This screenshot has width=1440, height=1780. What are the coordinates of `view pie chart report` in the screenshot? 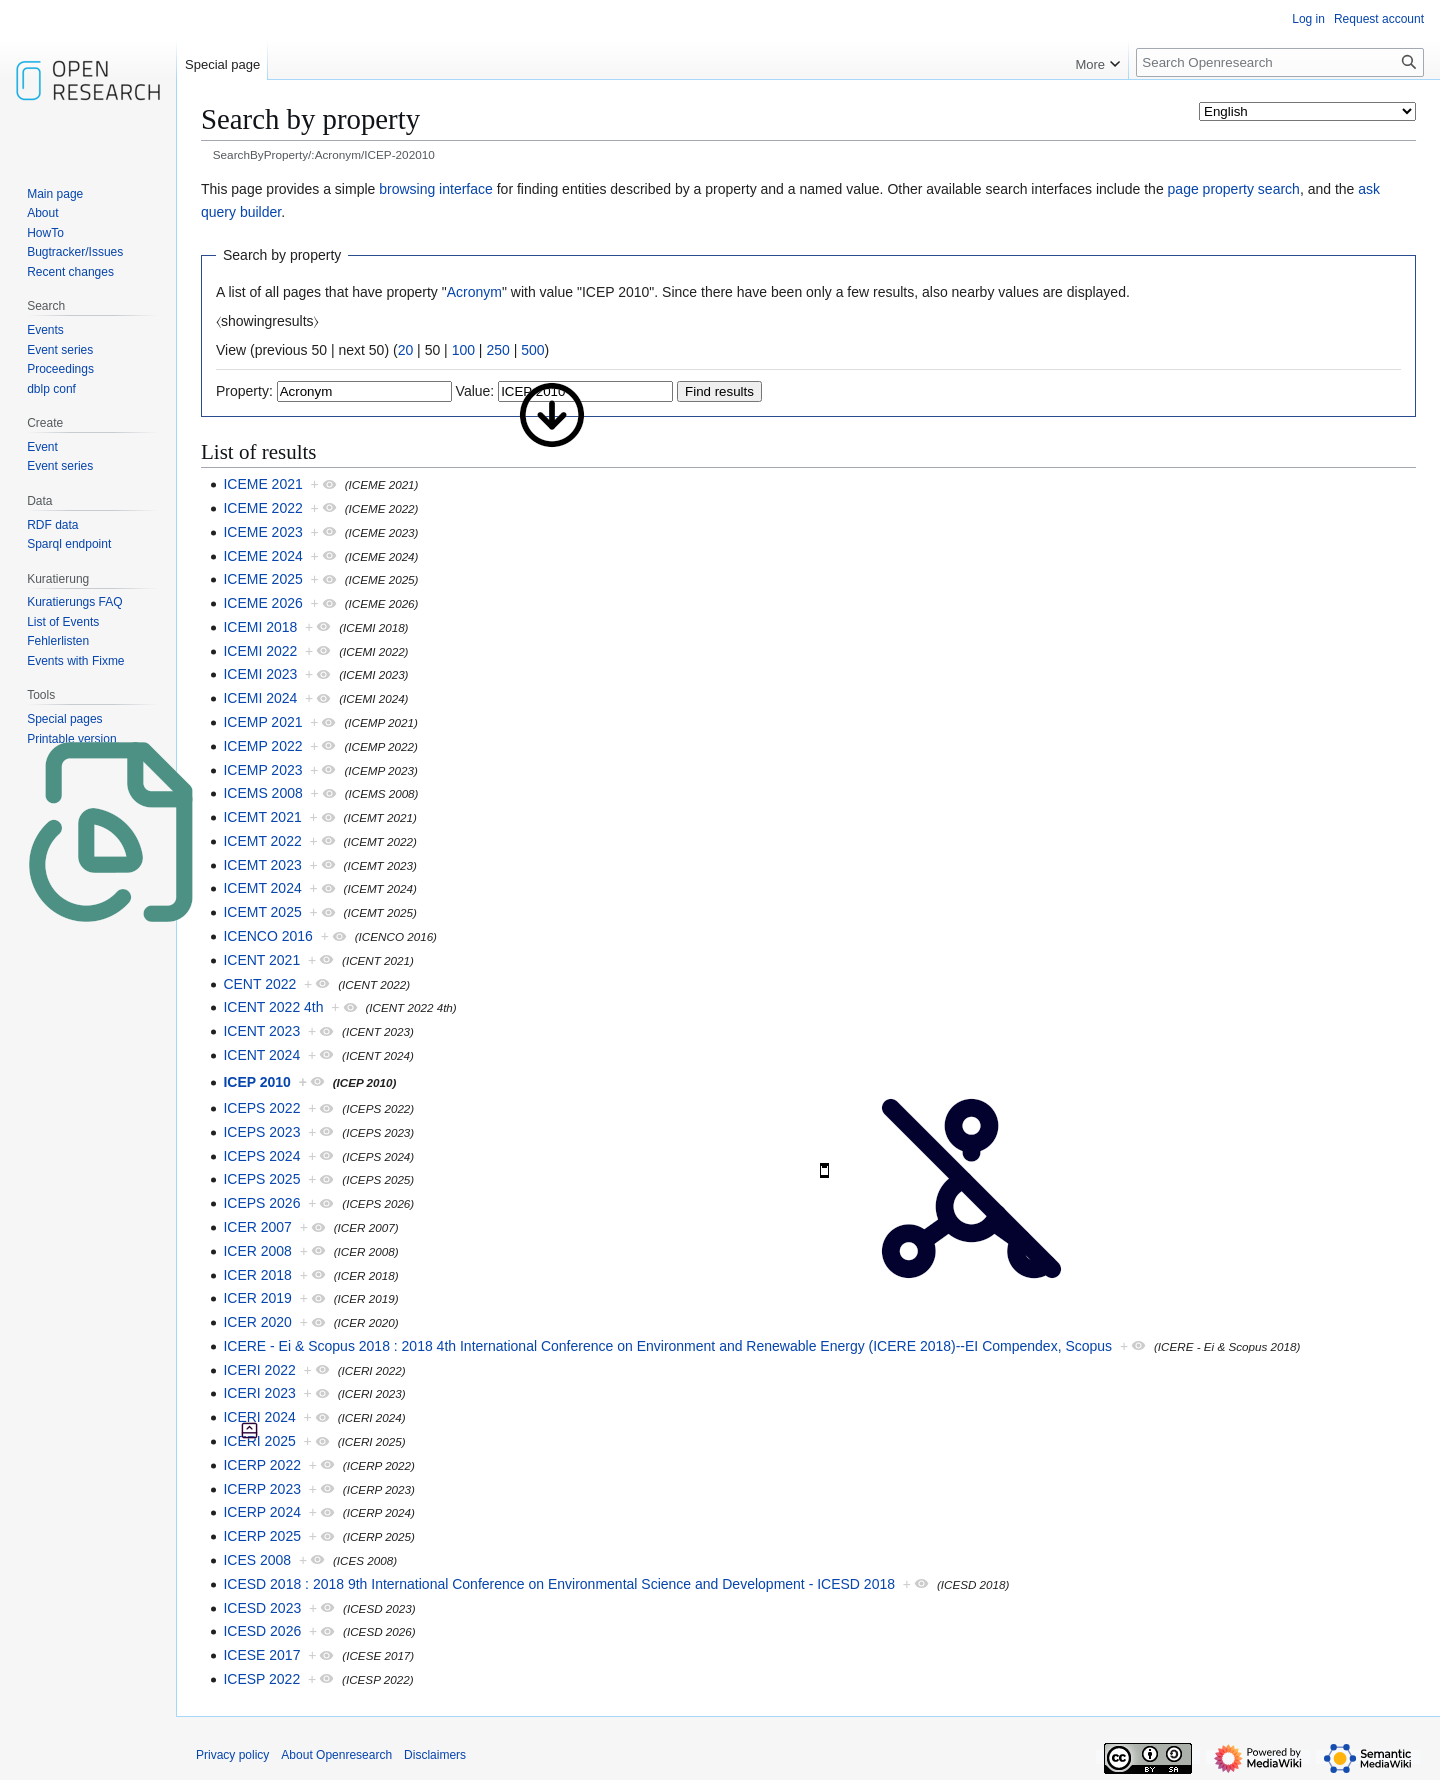 It's located at (119, 832).